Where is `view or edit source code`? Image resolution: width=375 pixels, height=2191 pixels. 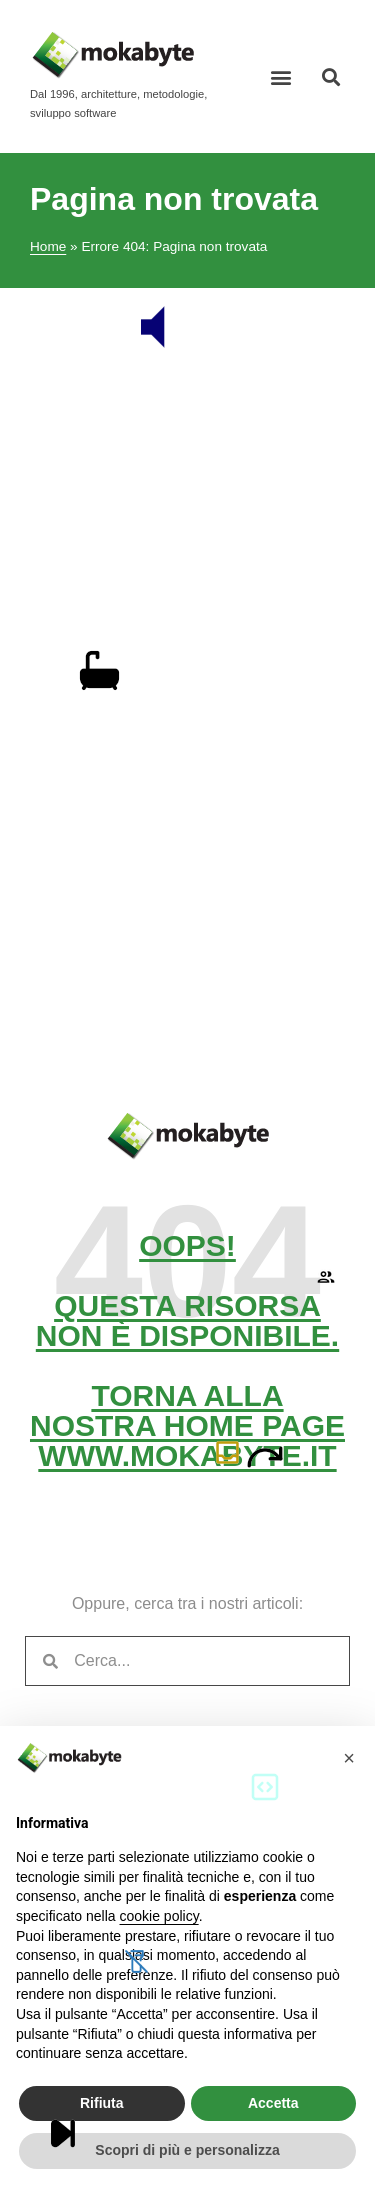
view or edit source code is located at coordinates (265, 1787).